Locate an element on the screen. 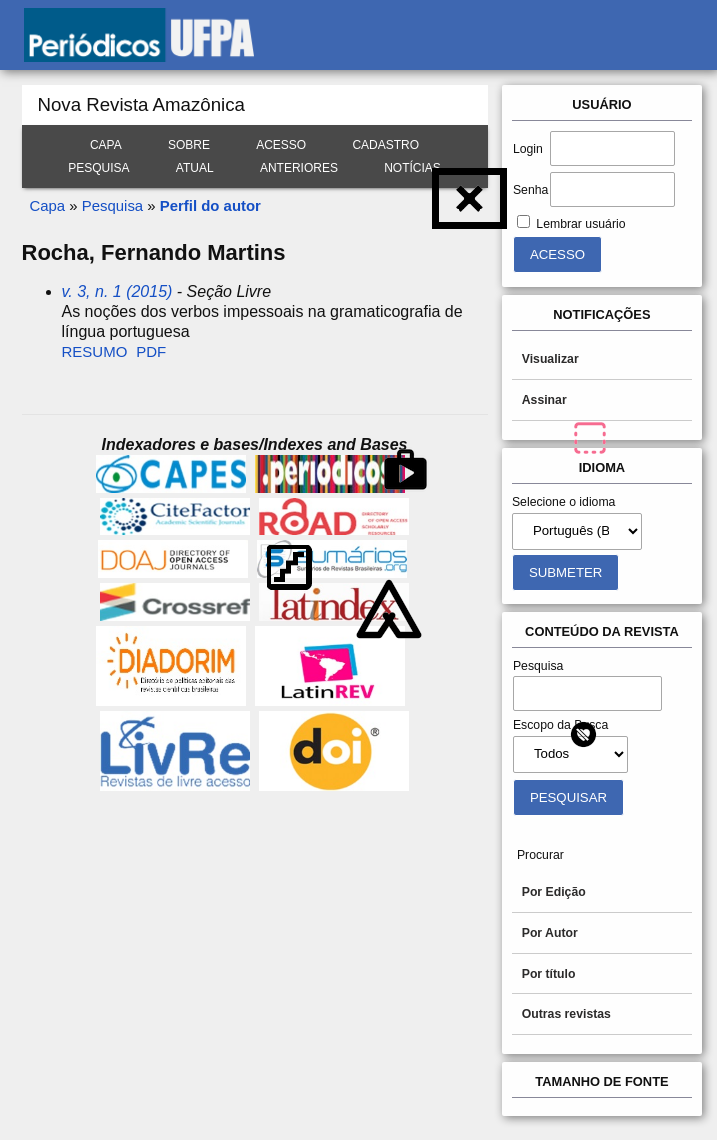  remove from favorites is located at coordinates (583, 734).